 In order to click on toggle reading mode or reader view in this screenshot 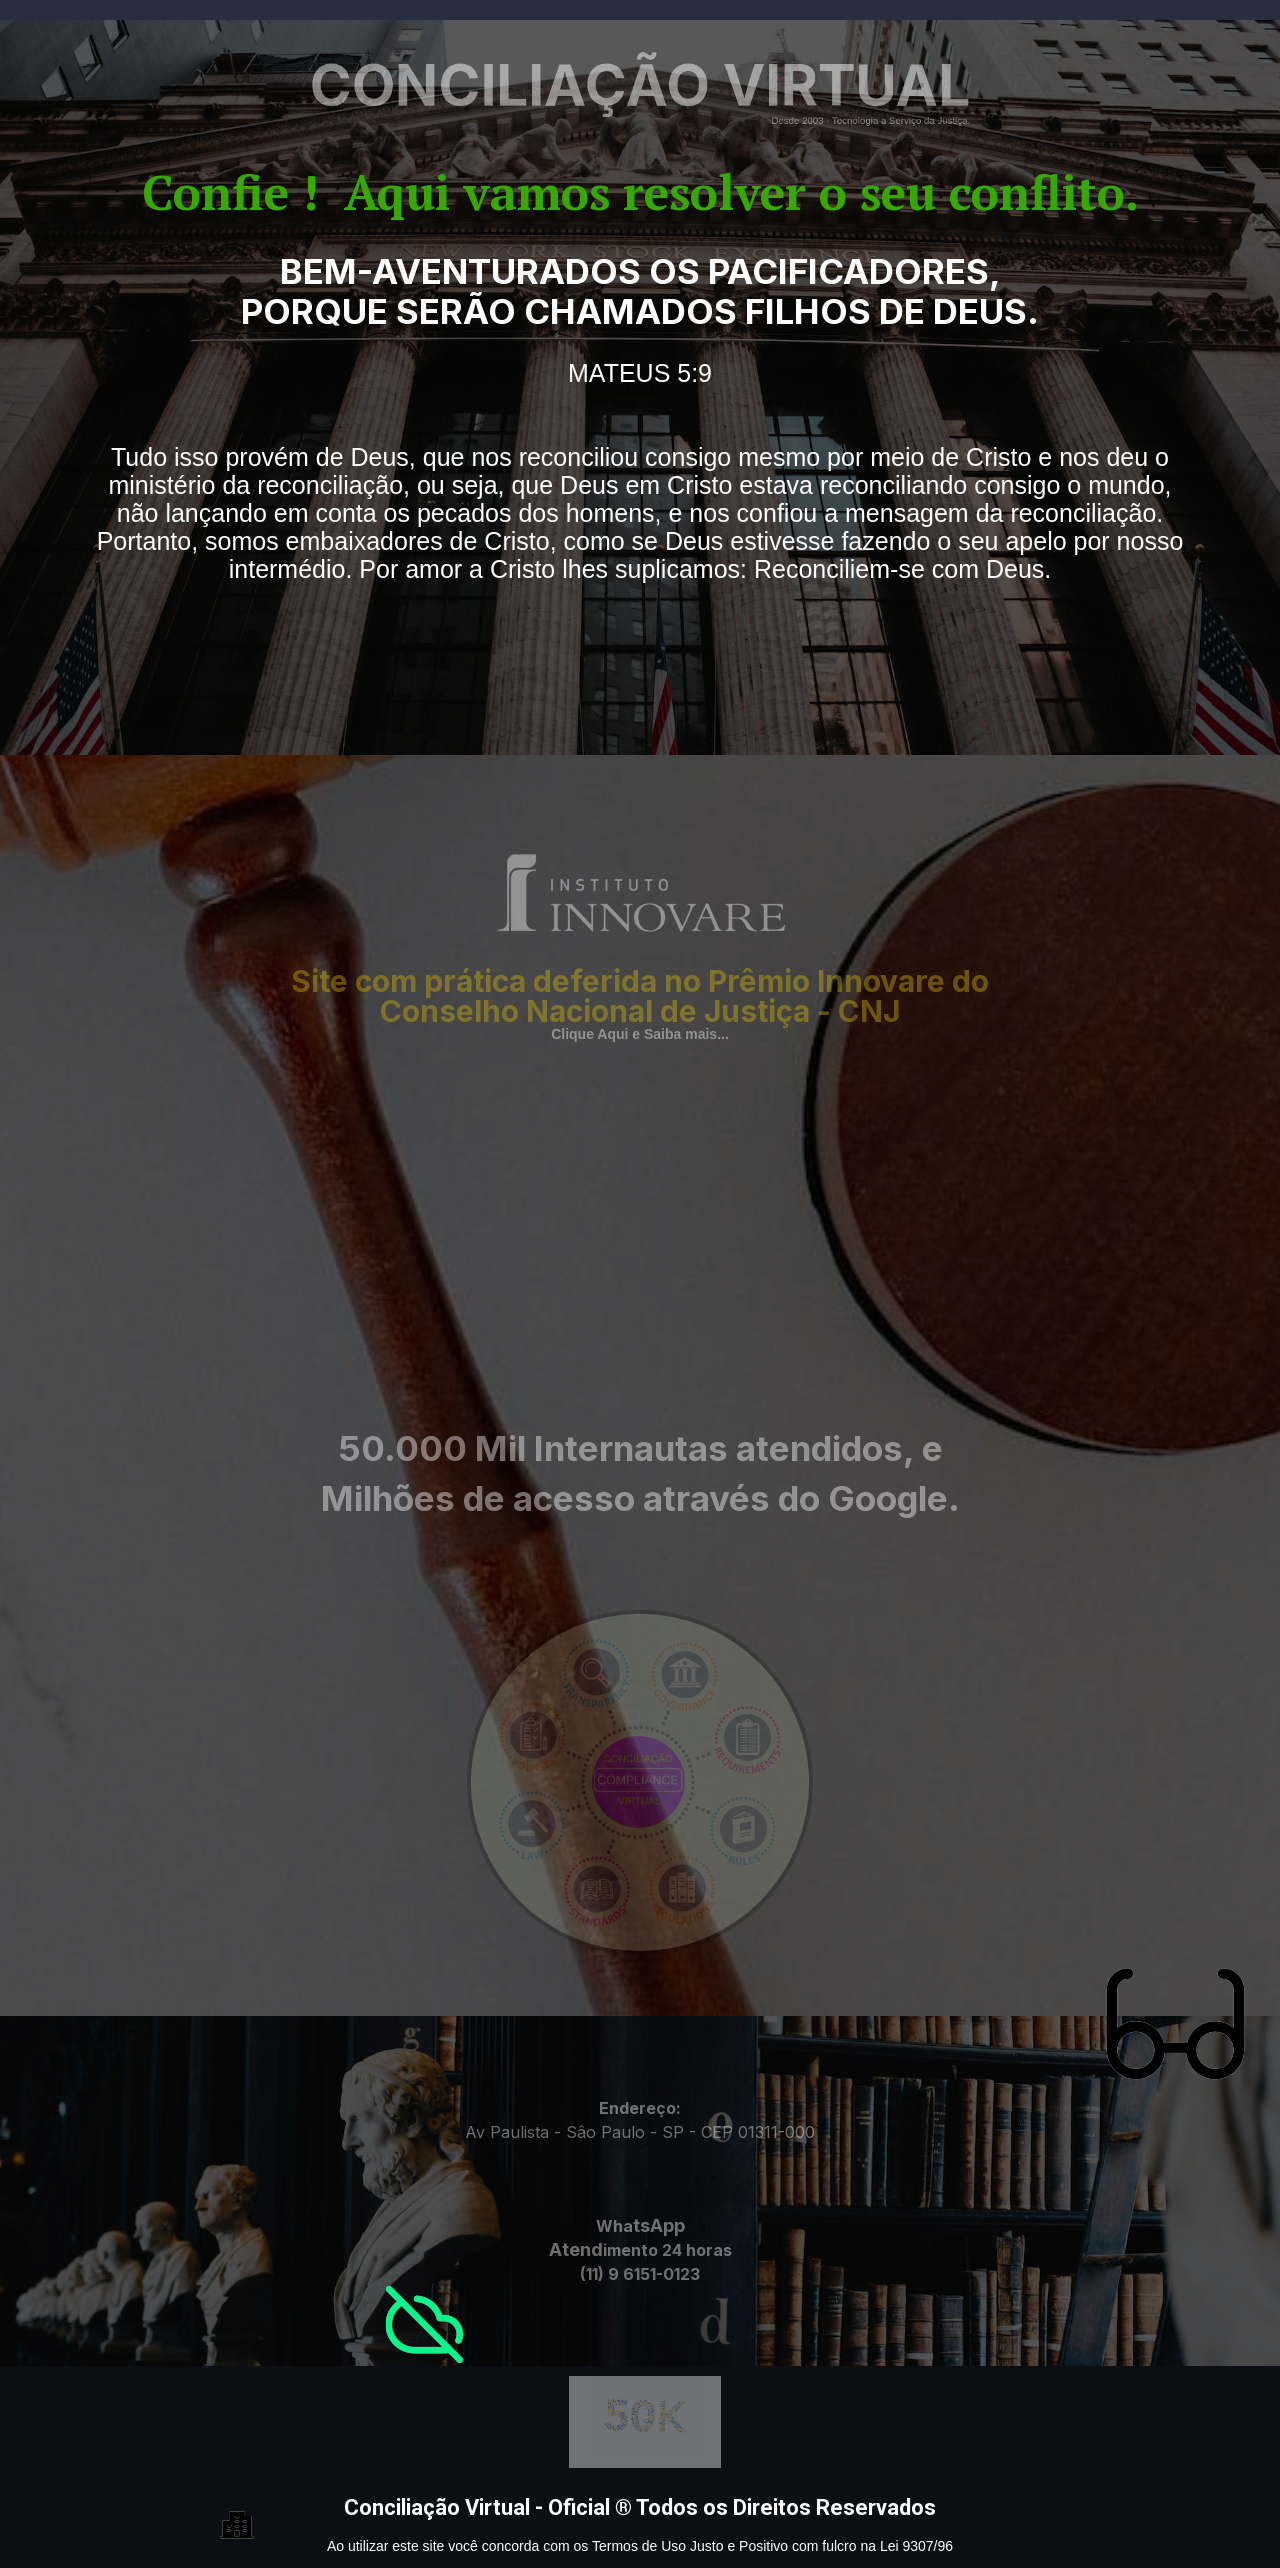, I will do `click(1175, 2026)`.